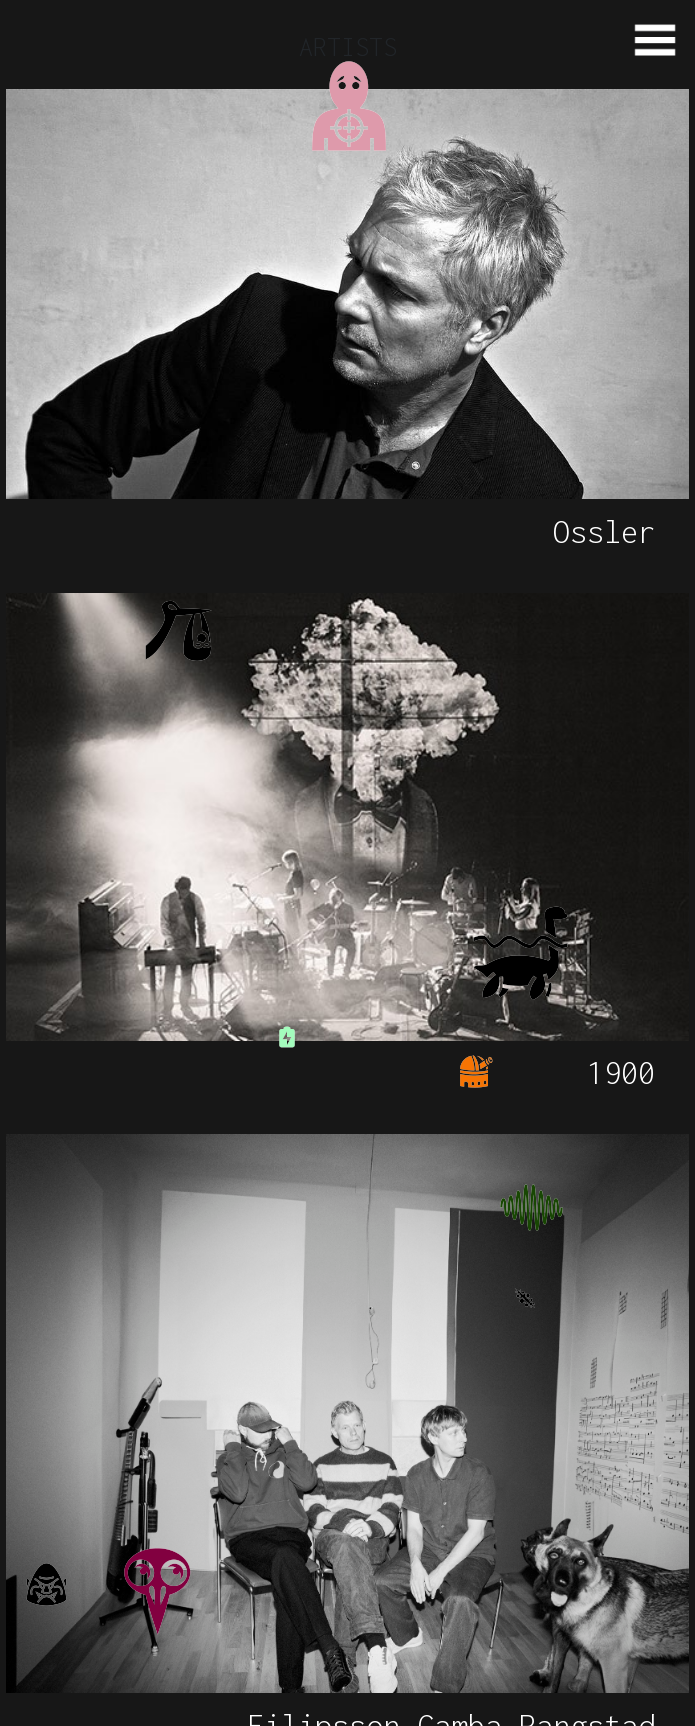  What do you see at coordinates (179, 628) in the screenshot?
I see `indicates a new baby announcement or birth notification` at bounding box center [179, 628].